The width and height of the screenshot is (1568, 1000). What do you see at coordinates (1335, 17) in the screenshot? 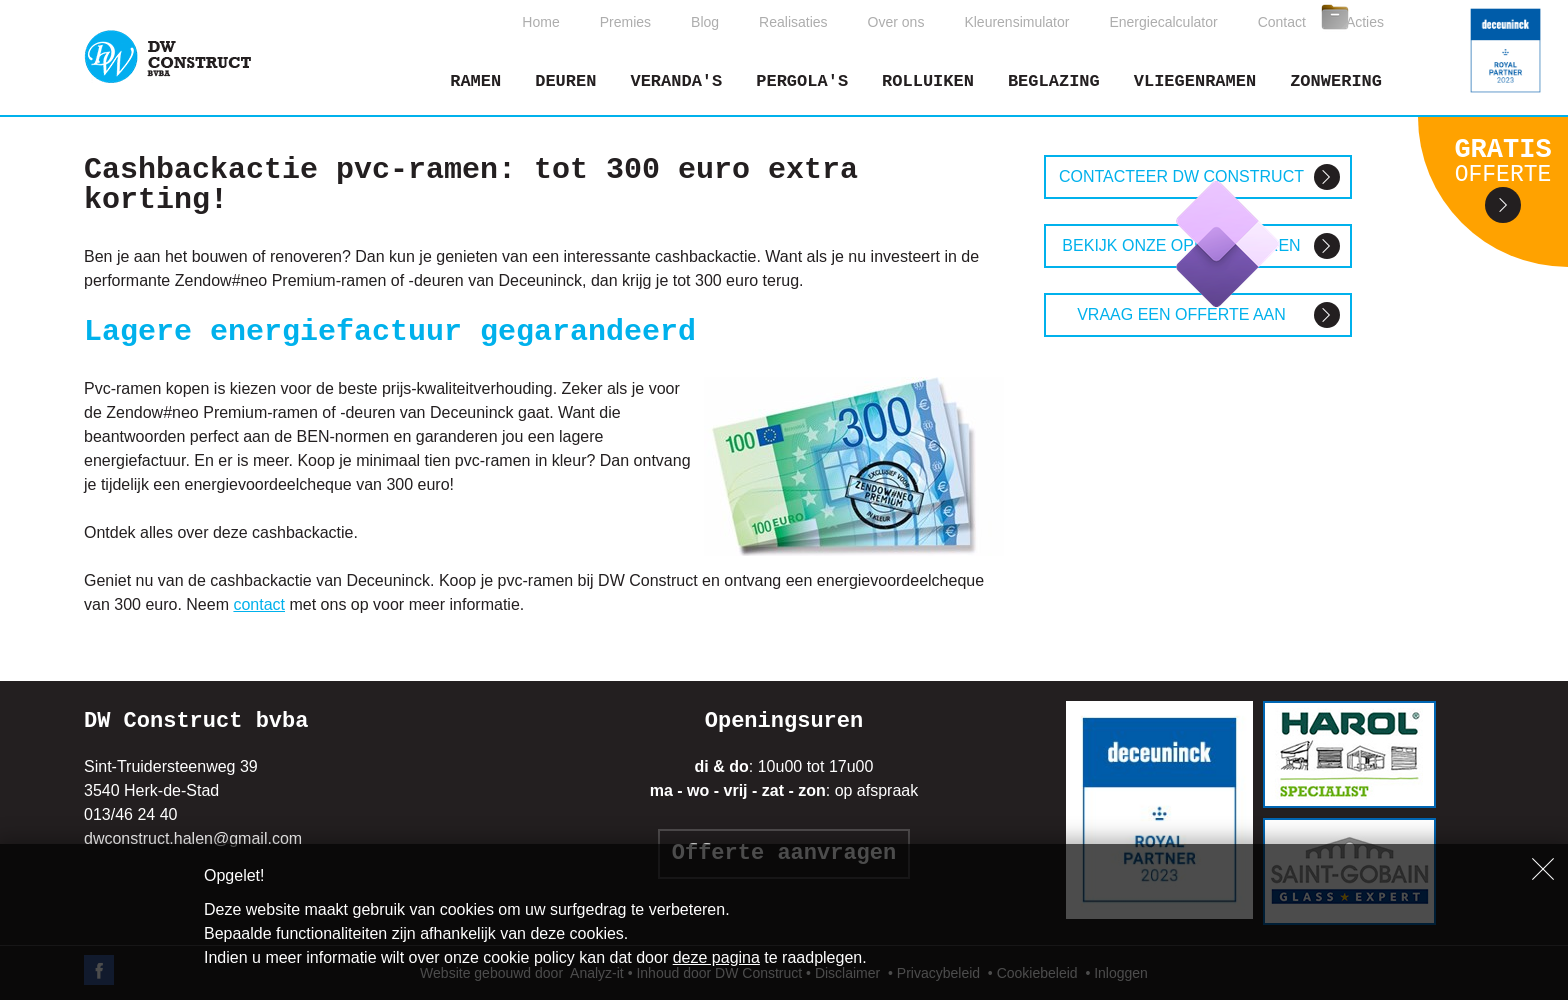
I see `open the file manager application` at bounding box center [1335, 17].